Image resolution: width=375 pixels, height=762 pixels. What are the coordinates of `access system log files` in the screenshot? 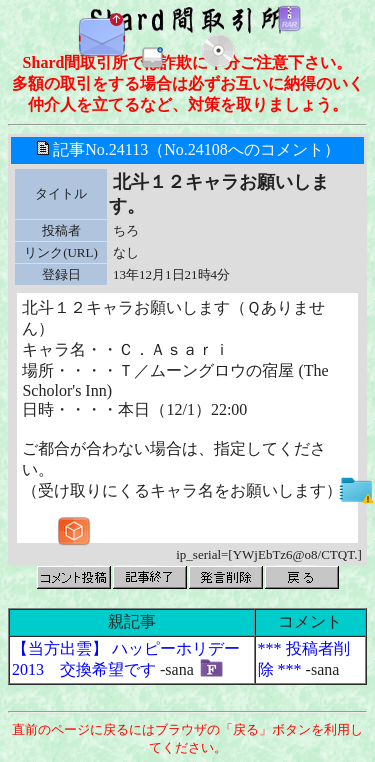 It's located at (356, 490).